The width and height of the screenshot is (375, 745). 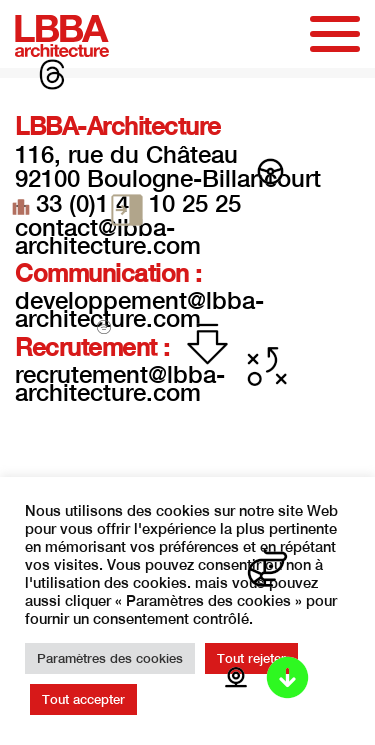 I want to click on open the Threads app, so click(x=52, y=74).